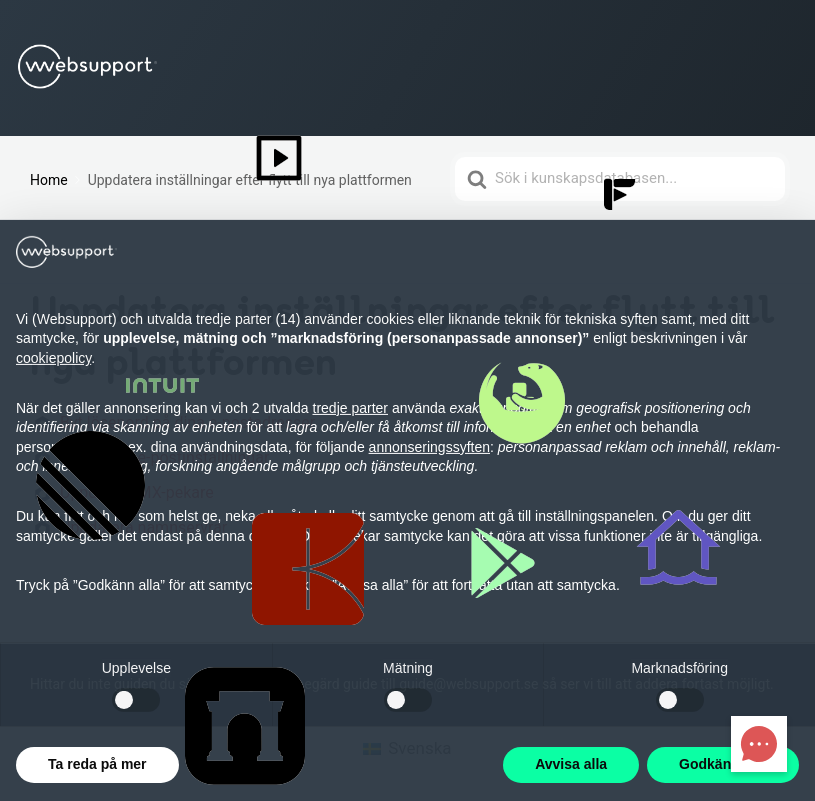  Describe the element at coordinates (619, 194) in the screenshot. I see `open FreeTube app` at that location.